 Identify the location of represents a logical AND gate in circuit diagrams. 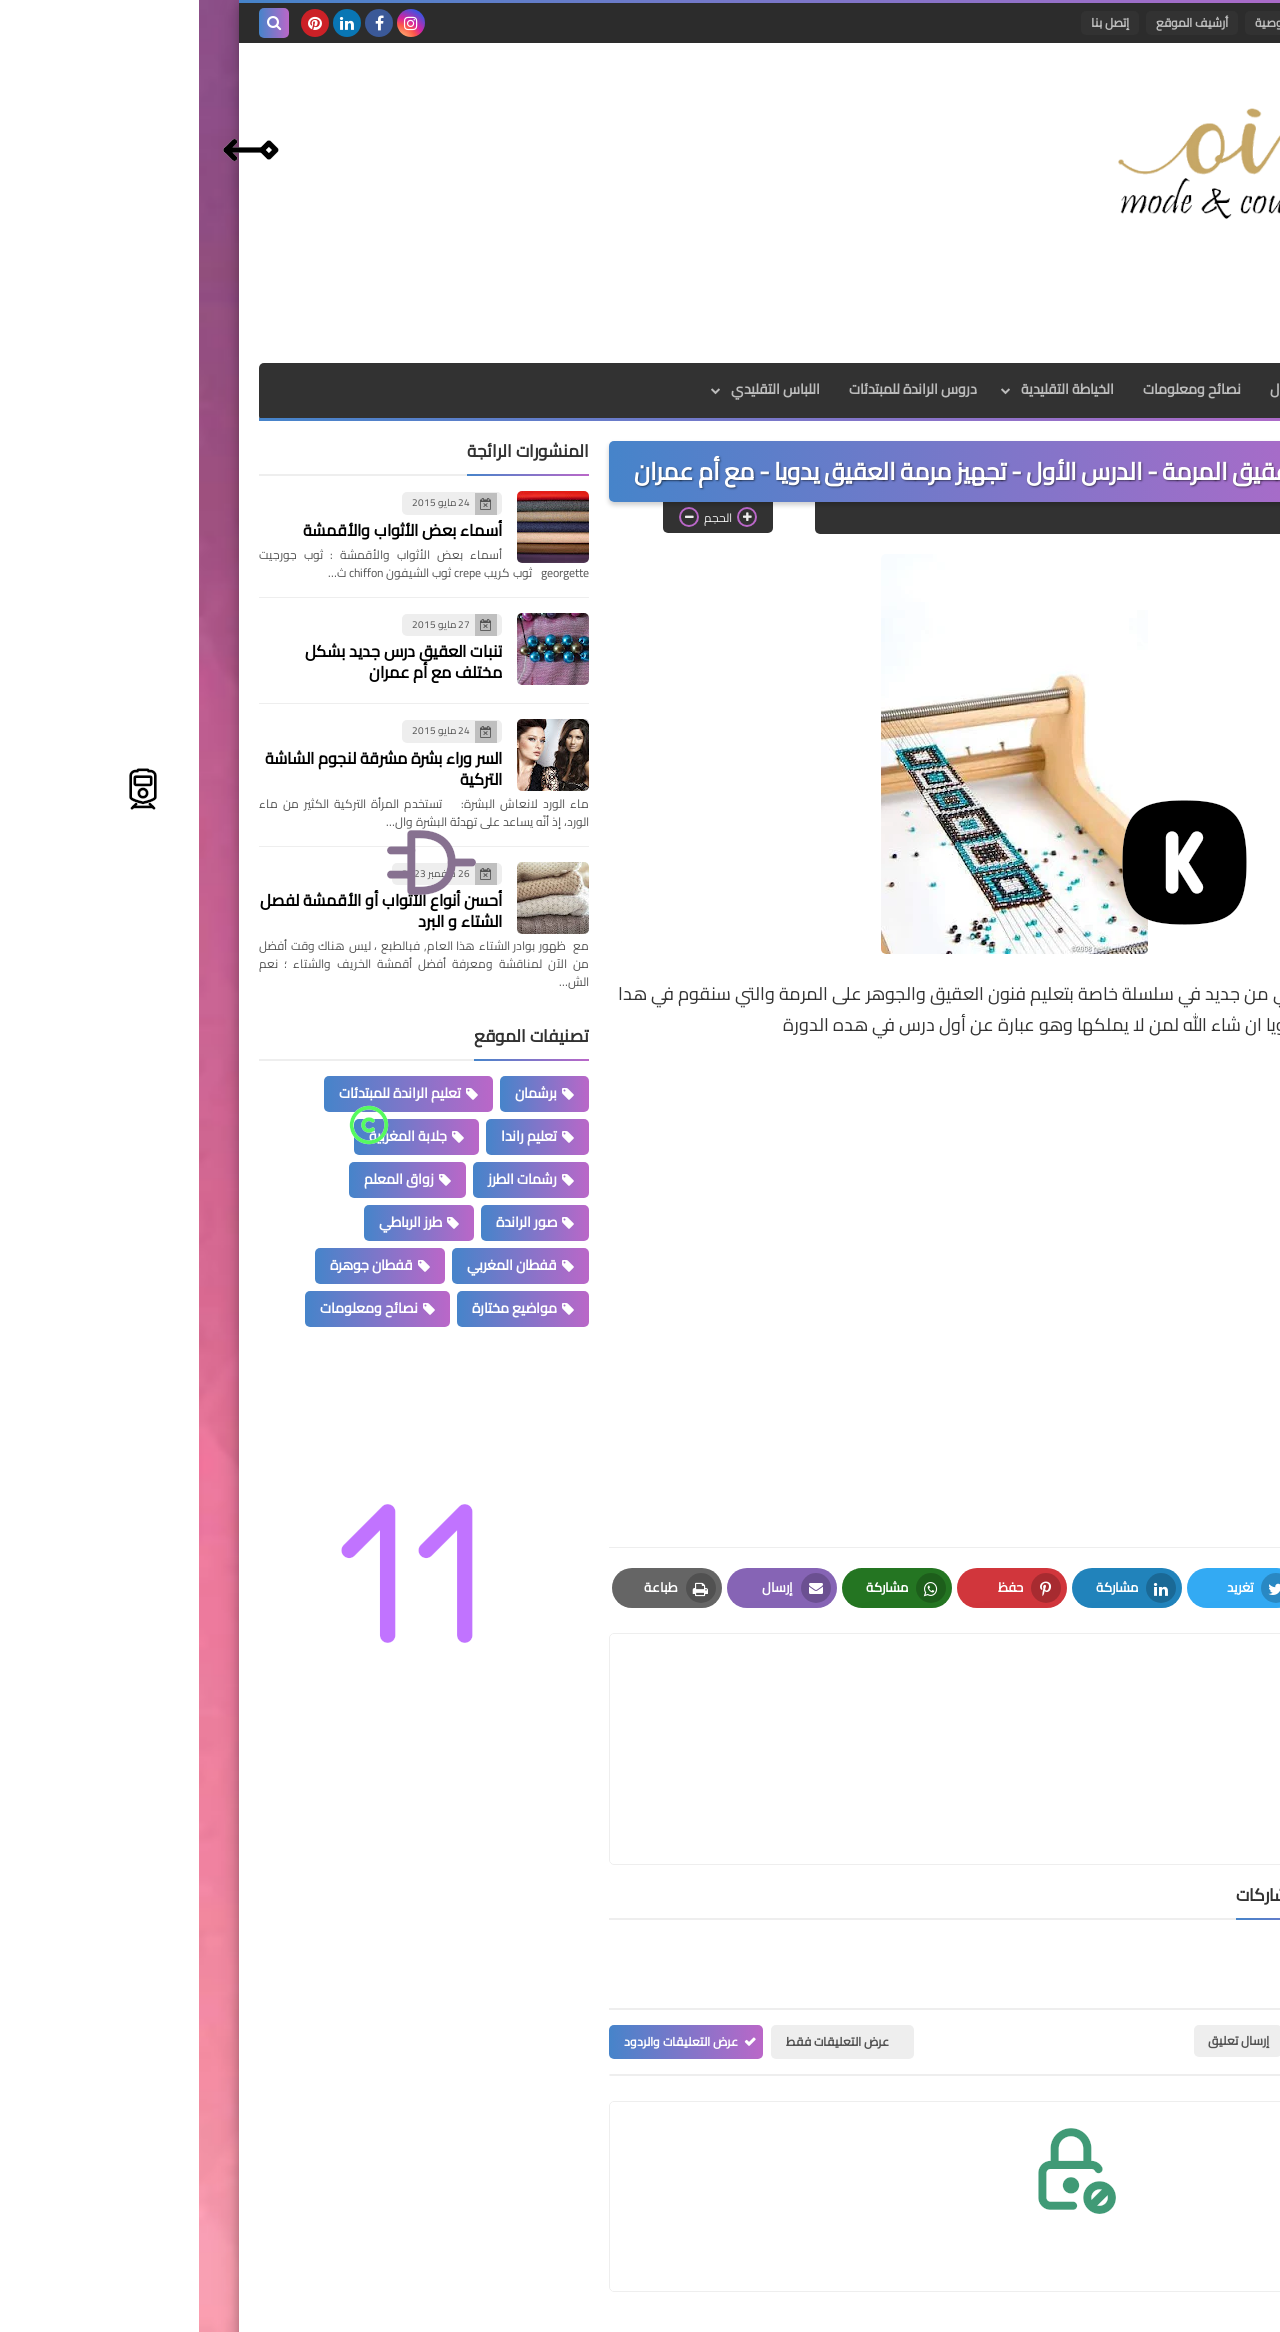
(431, 862).